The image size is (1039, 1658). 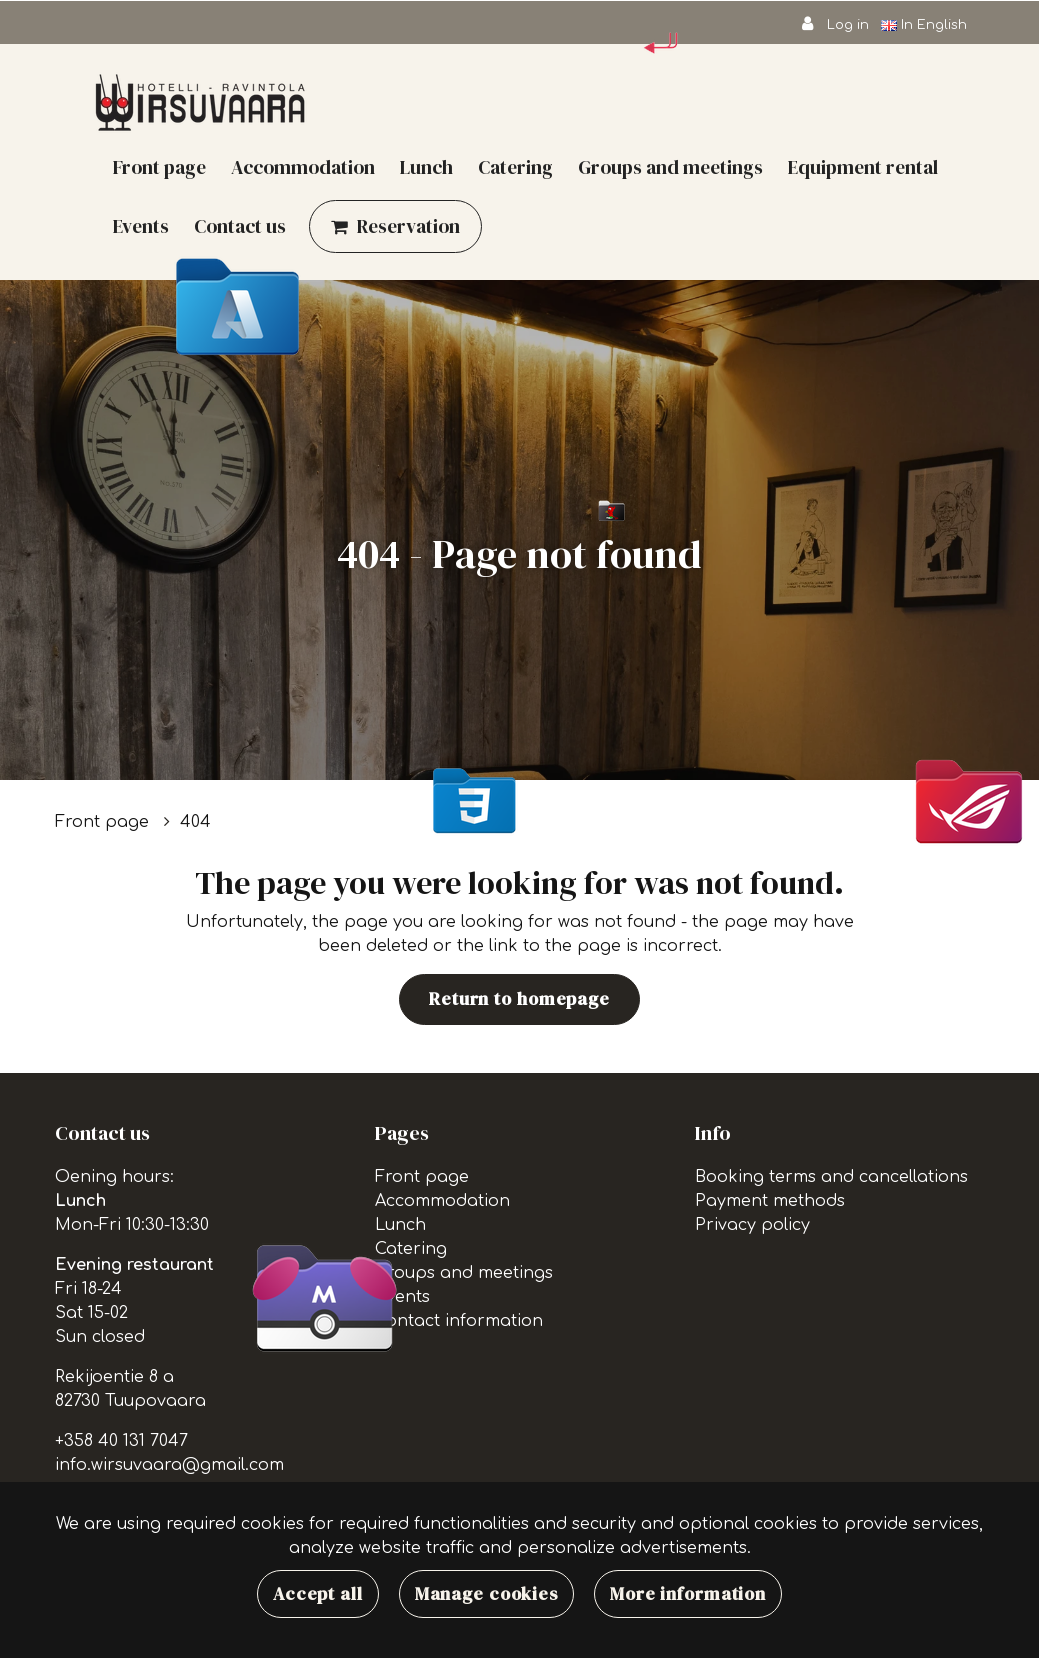 What do you see at coordinates (660, 43) in the screenshot?
I see `reply to all recipients of an email` at bounding box center [660, 43].